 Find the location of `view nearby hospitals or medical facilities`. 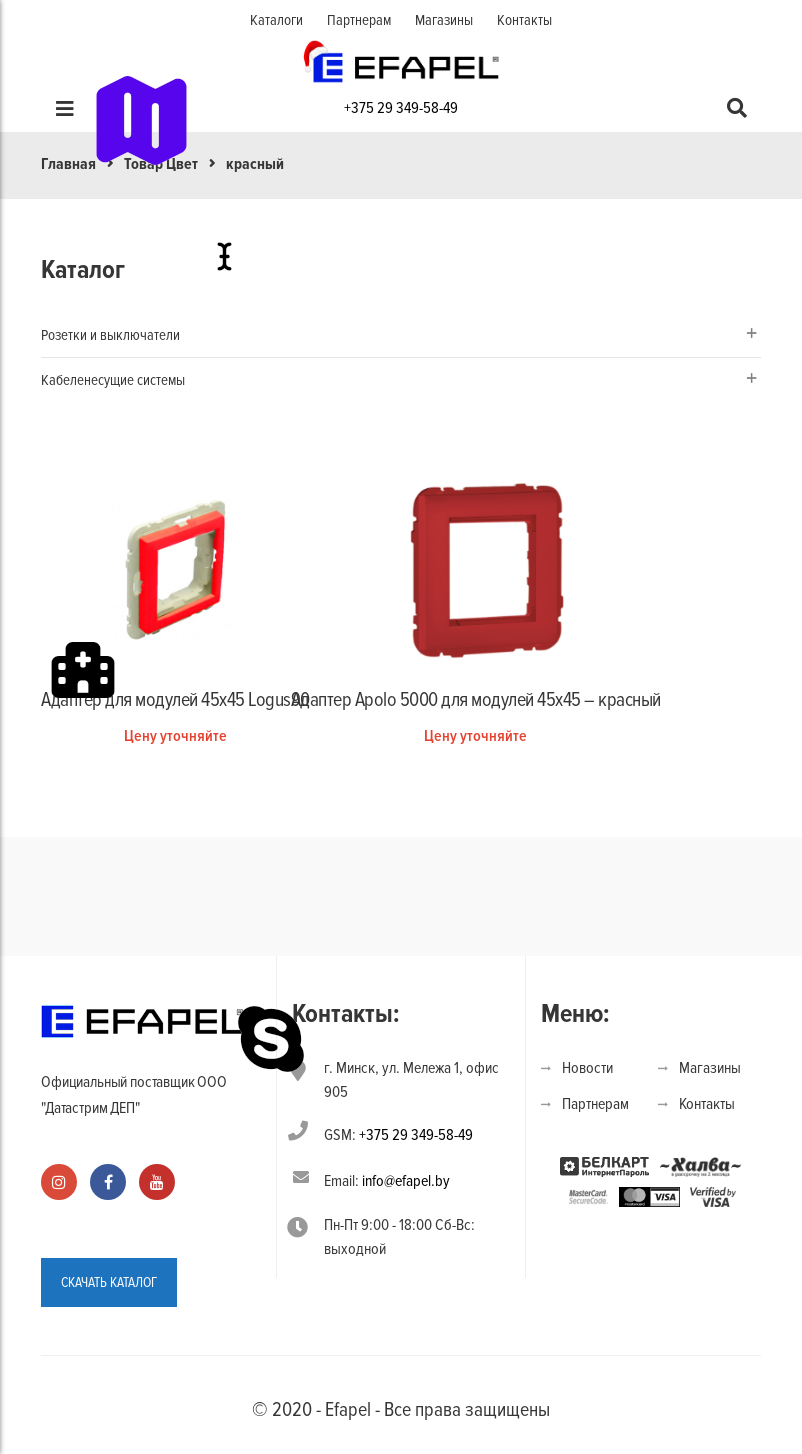

view nearby hospitals or medical facilities is located at coordinates (83, 670).